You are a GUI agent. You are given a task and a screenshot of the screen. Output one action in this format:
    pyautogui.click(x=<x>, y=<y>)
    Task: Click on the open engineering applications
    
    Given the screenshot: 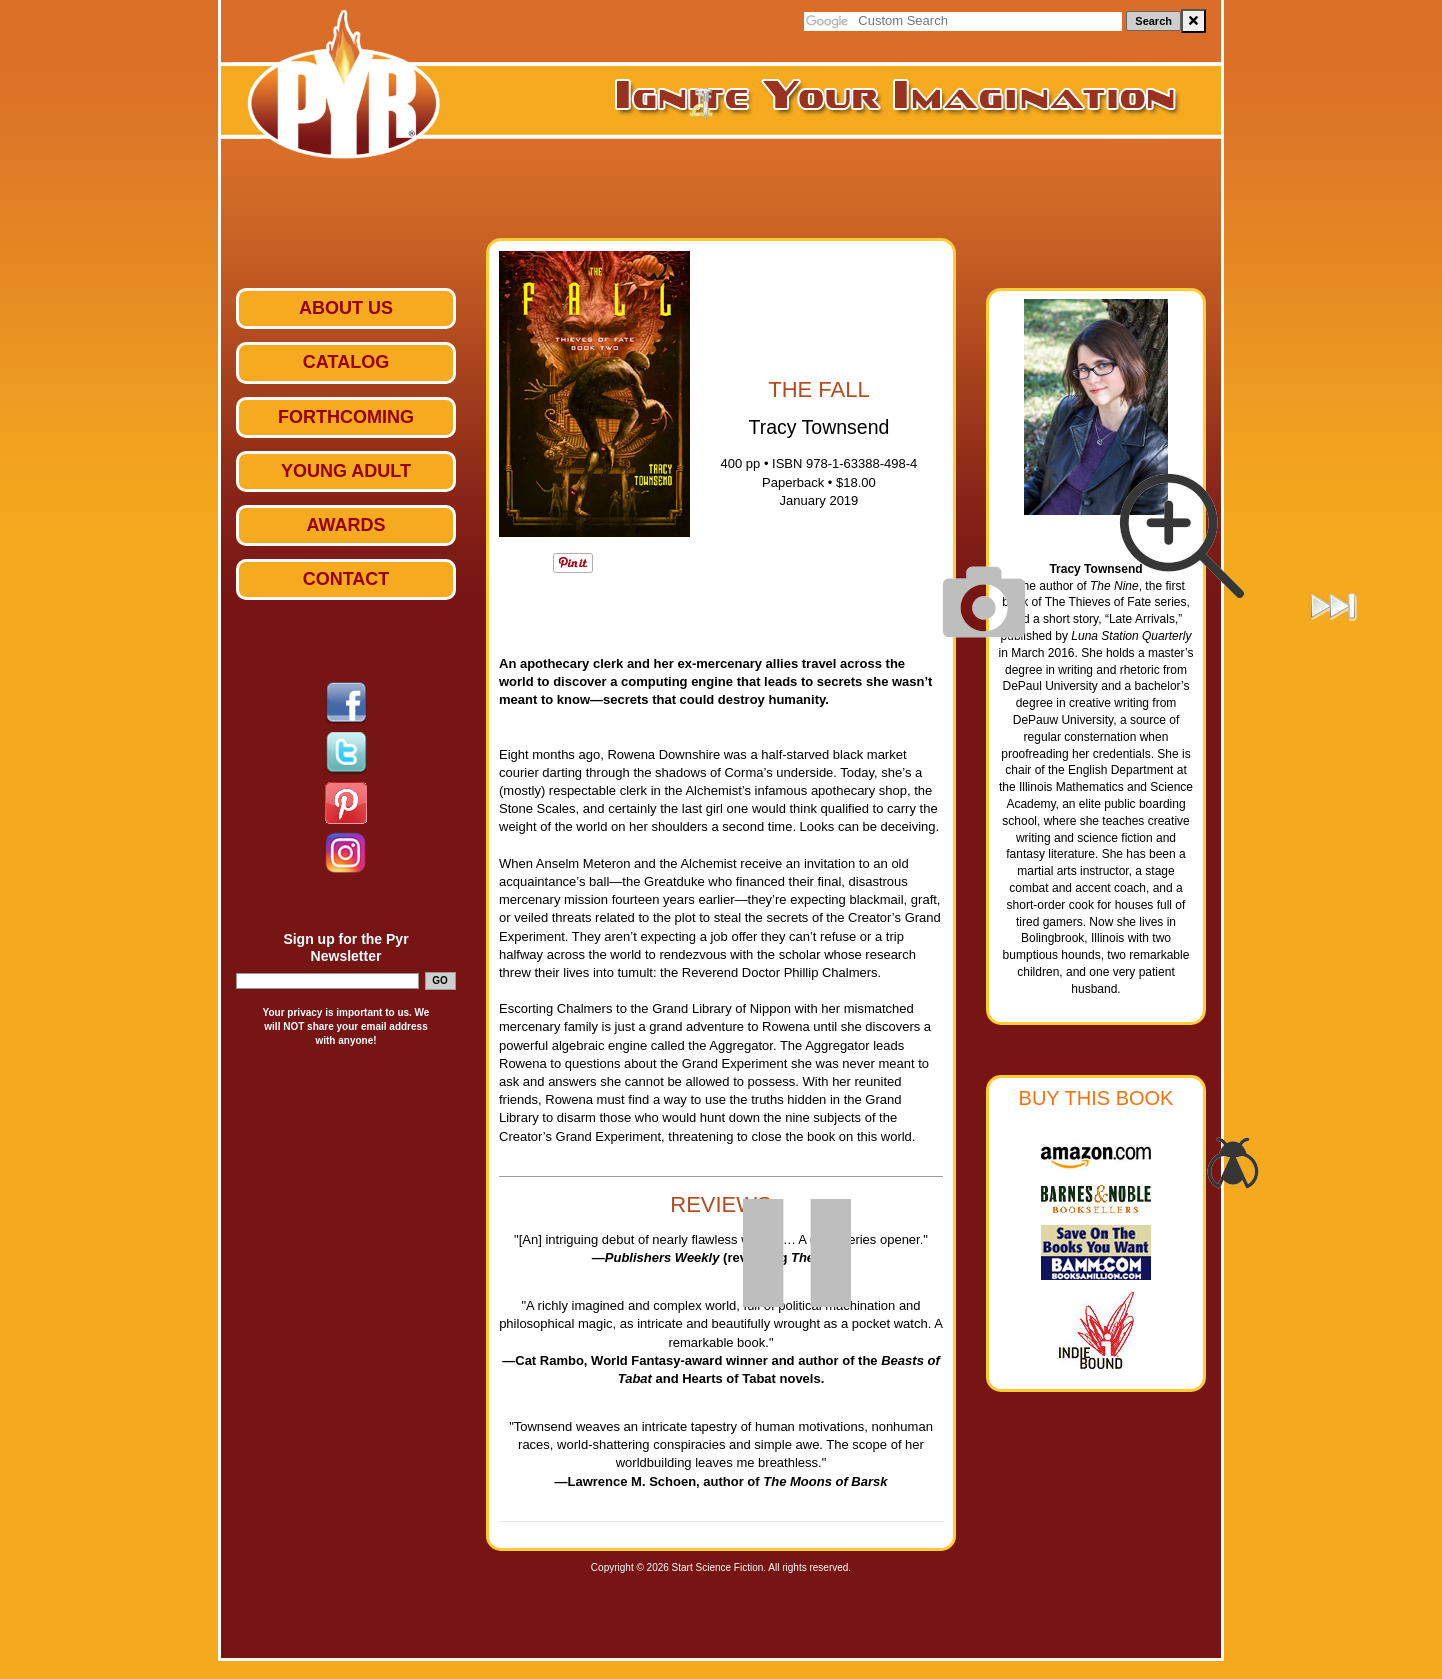 What is the action you would take?
    pyautogui.click(x=701, y=103)
    